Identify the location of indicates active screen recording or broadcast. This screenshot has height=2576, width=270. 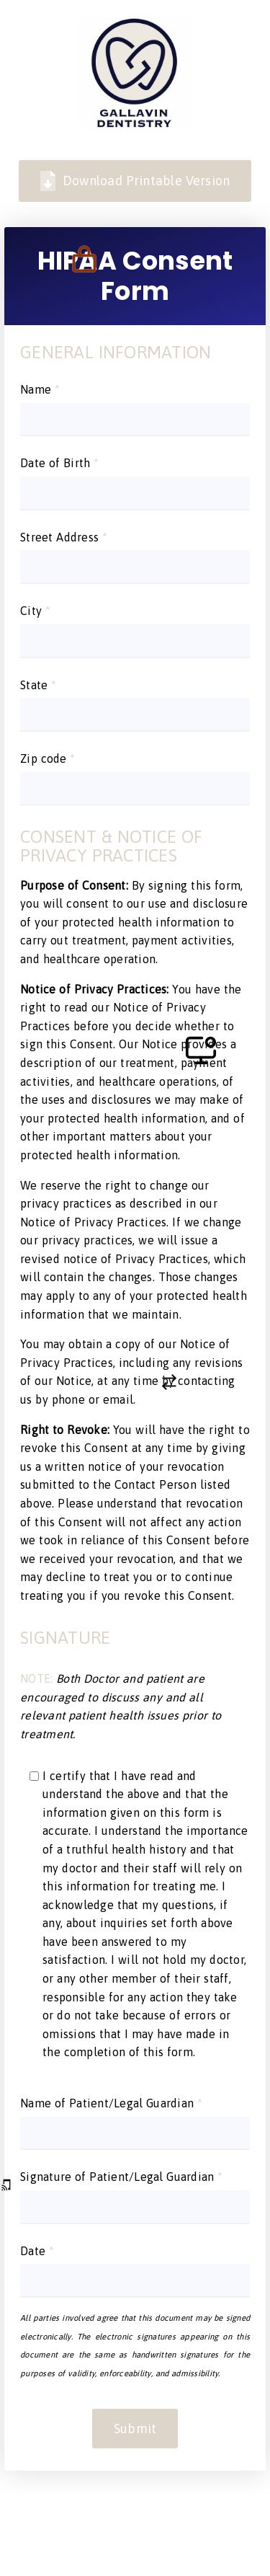
(201, 1050).